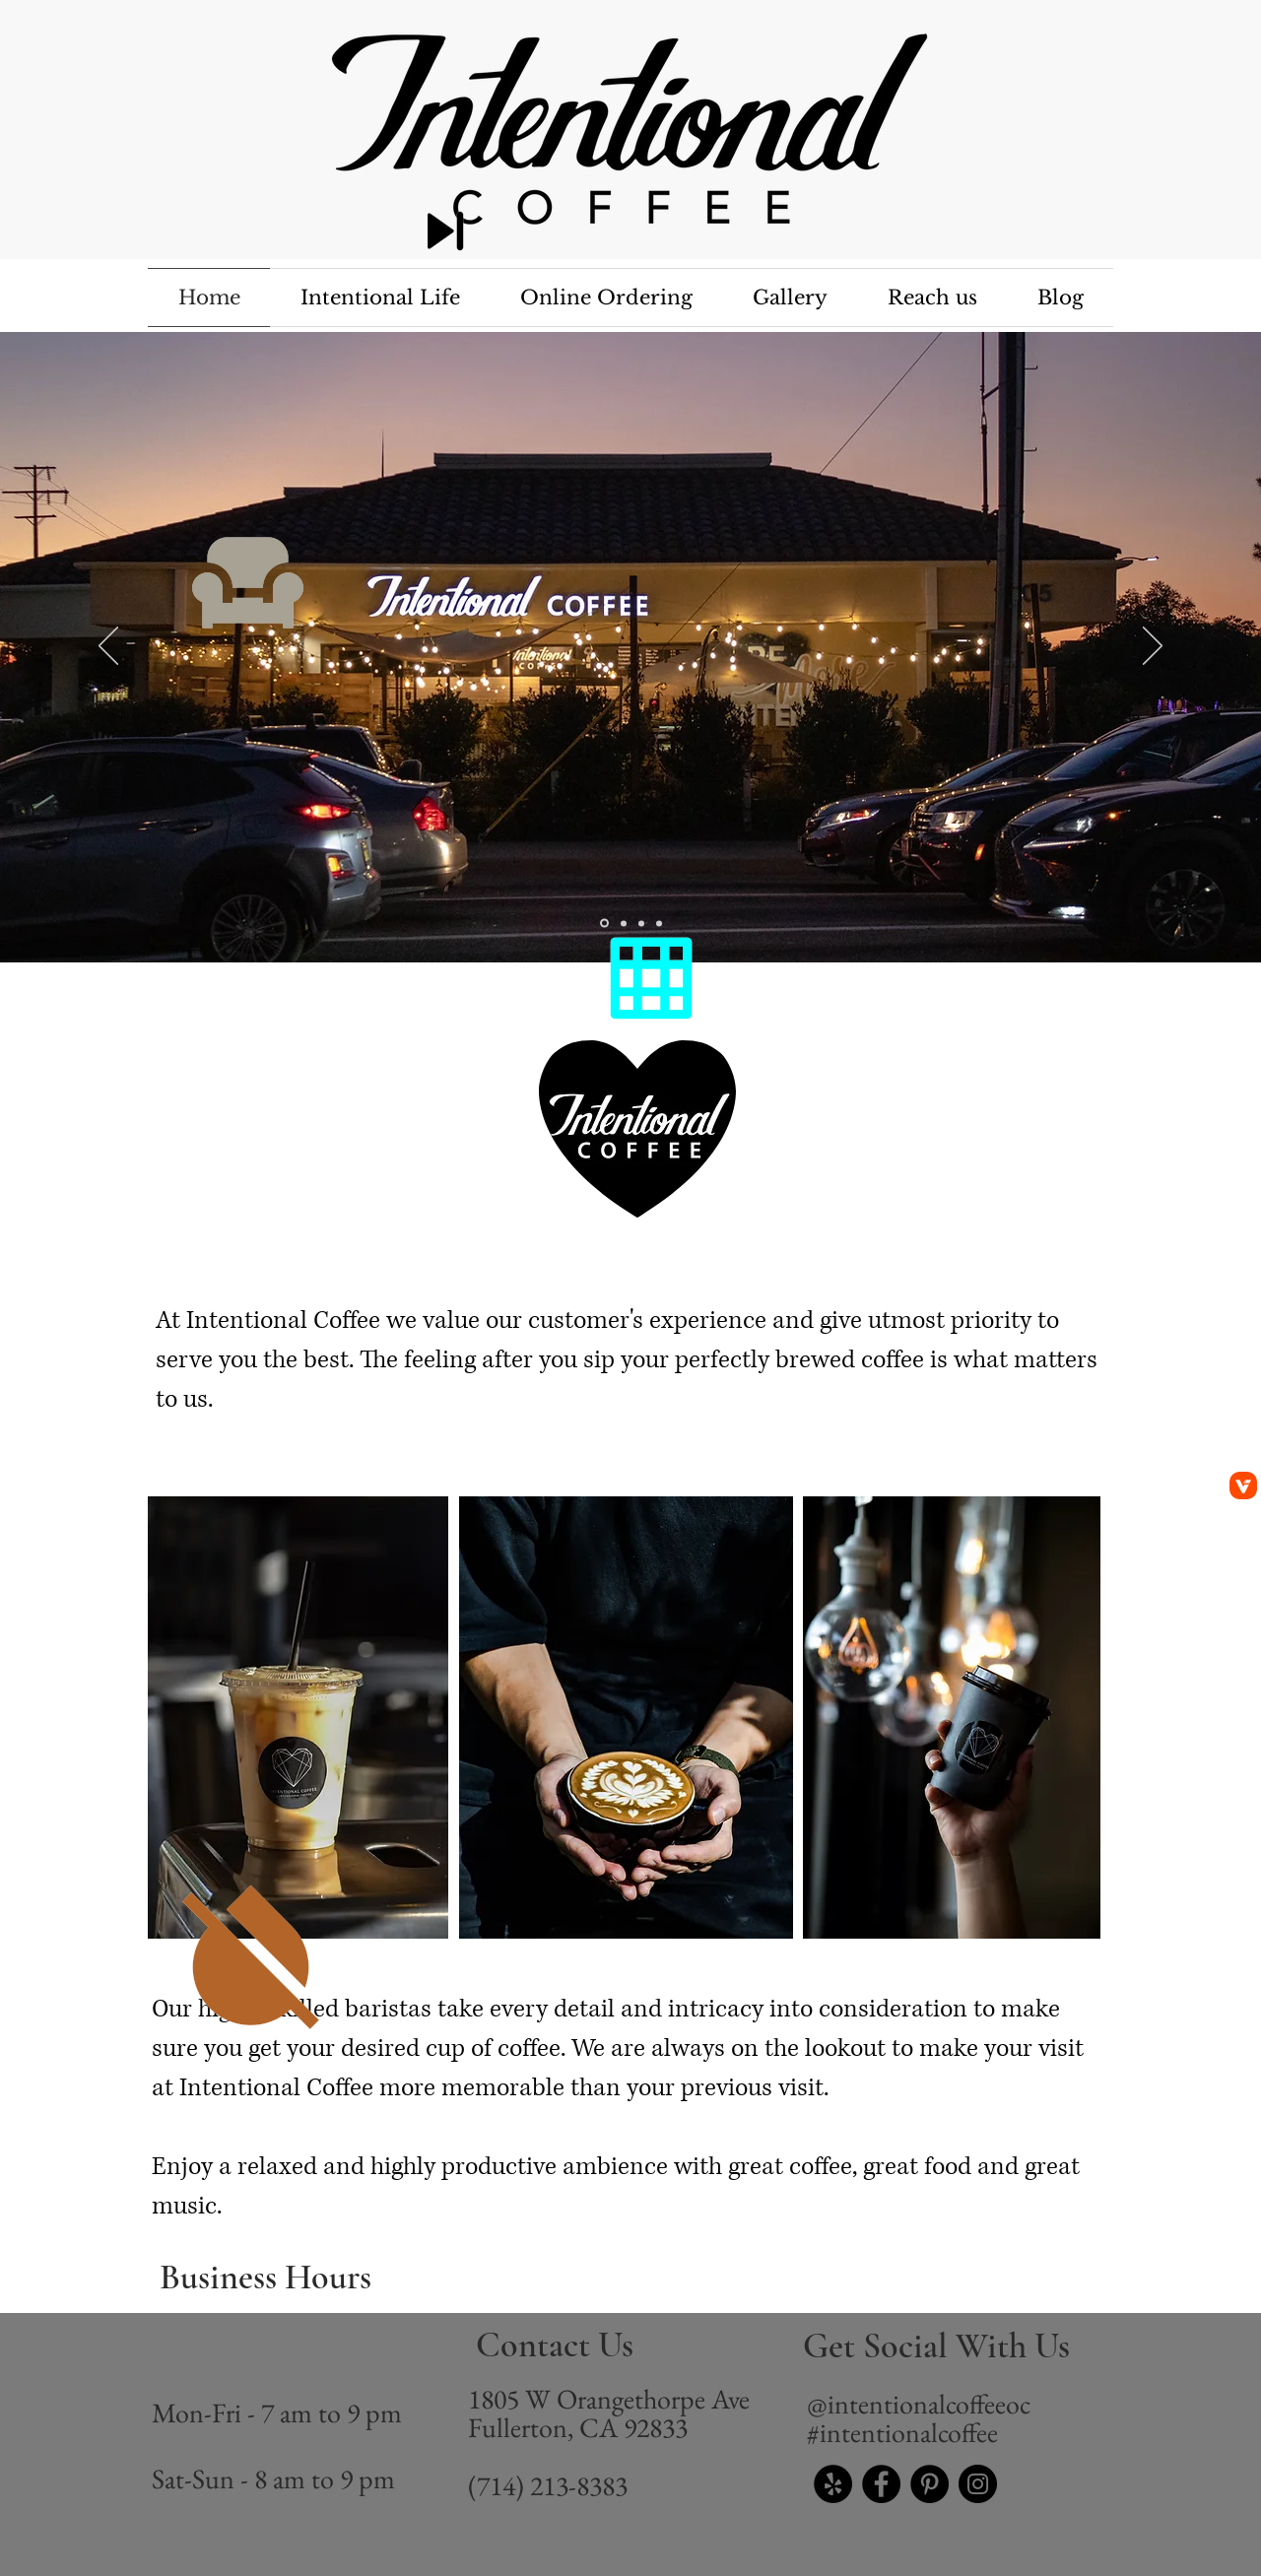 The width and height of the screenshot is (1261, 2576). What do you see at coordinates (443, 231) in the screenshot?
I see `skip to the next track` at bounding box center [443, 231].